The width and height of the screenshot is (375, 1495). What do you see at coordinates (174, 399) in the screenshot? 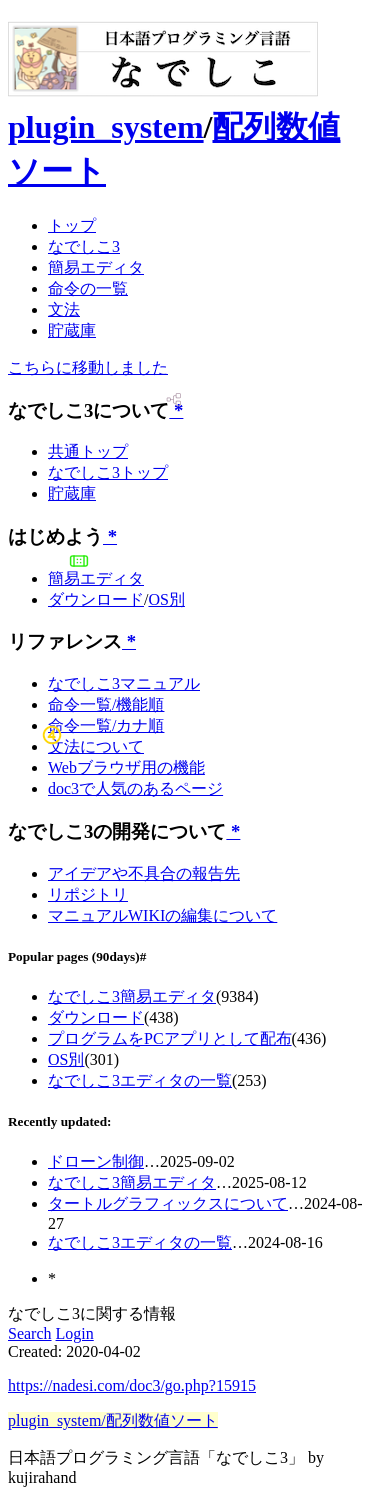
I see `view hierarchical data or folder structure` at bounding box center [174, 399].